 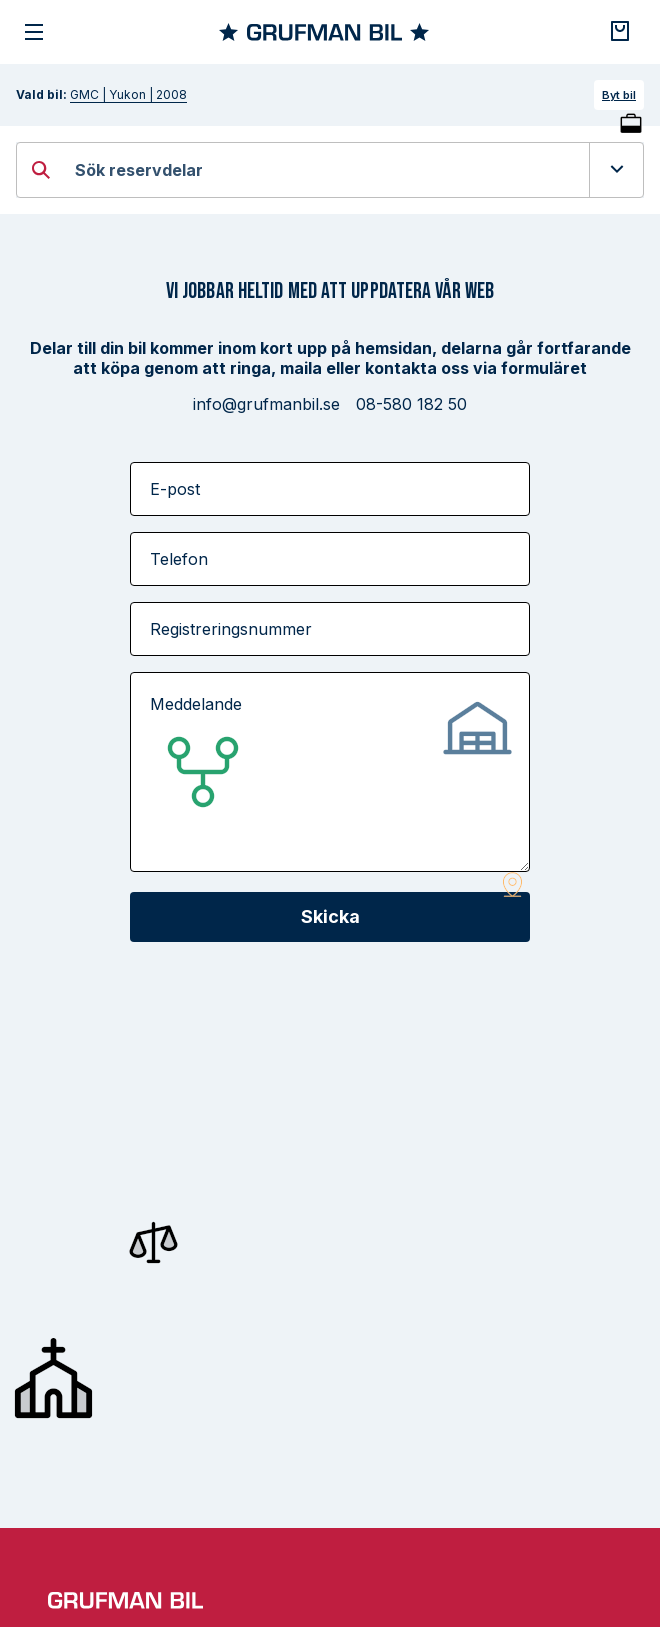 What do you see at coordinates (153, 1242) in the screenshot?
I see `access legal or terms of service information` at bounding box center [153, 1242].